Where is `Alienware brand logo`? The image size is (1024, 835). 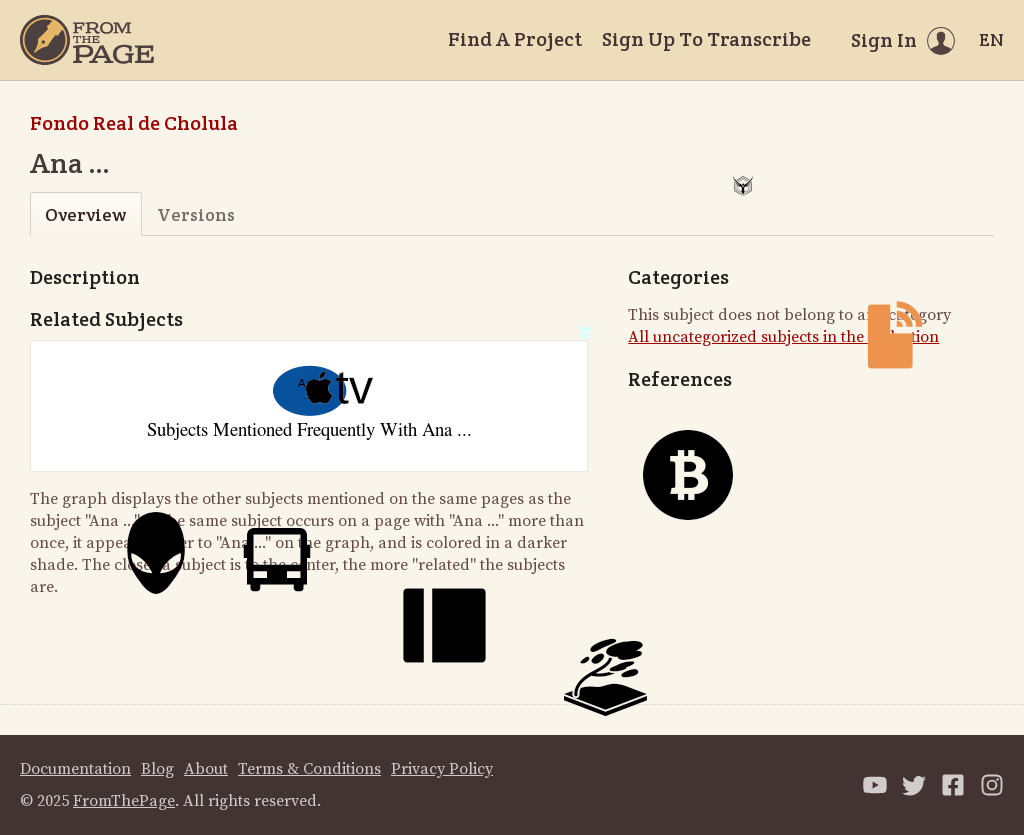
Alienware brand logo is located at coordinates (156, 553).